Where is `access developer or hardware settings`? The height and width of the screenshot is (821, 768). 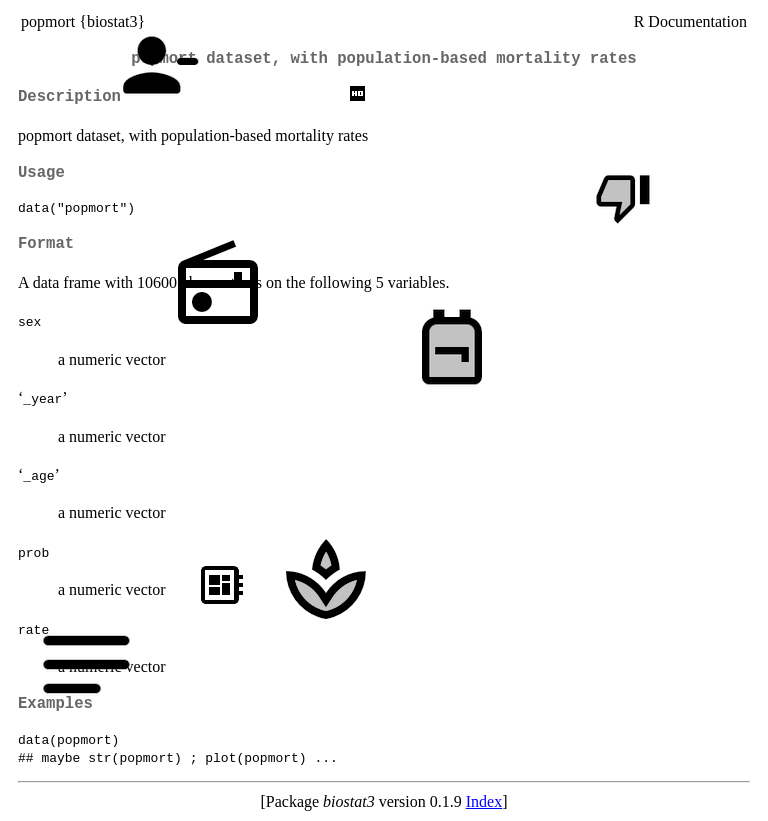 access developer or hardware settings is located at coordinates (222, 585).